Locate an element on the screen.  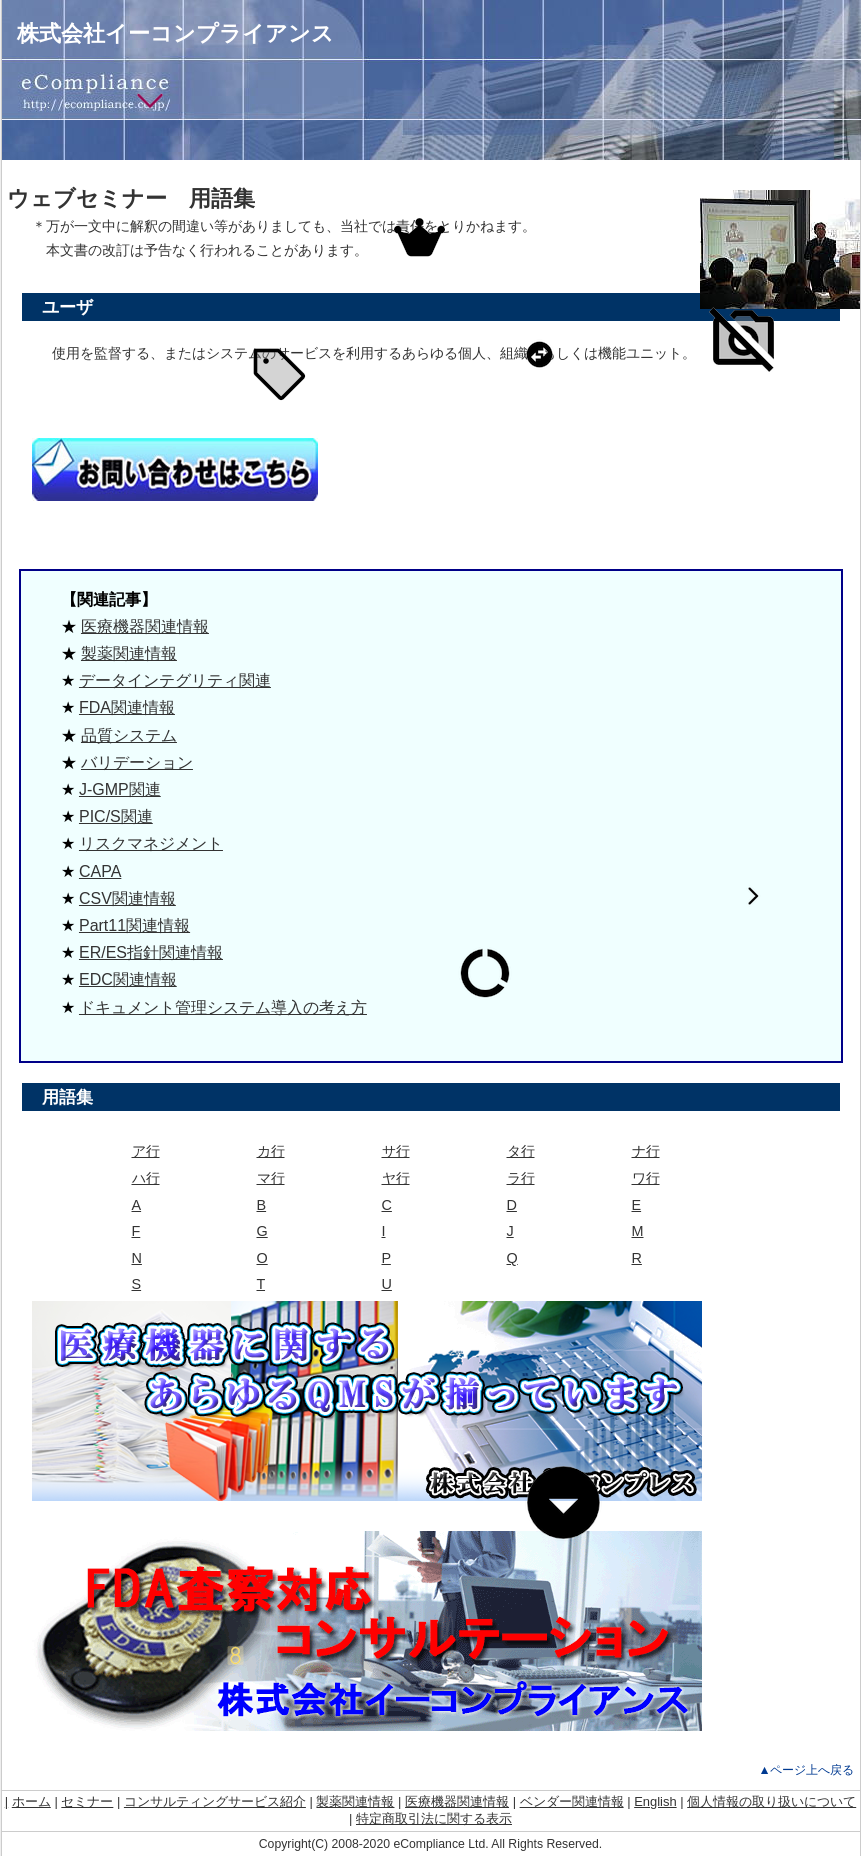
expand a dropdown menu or collapsible section is located at coordinates (150, 101).